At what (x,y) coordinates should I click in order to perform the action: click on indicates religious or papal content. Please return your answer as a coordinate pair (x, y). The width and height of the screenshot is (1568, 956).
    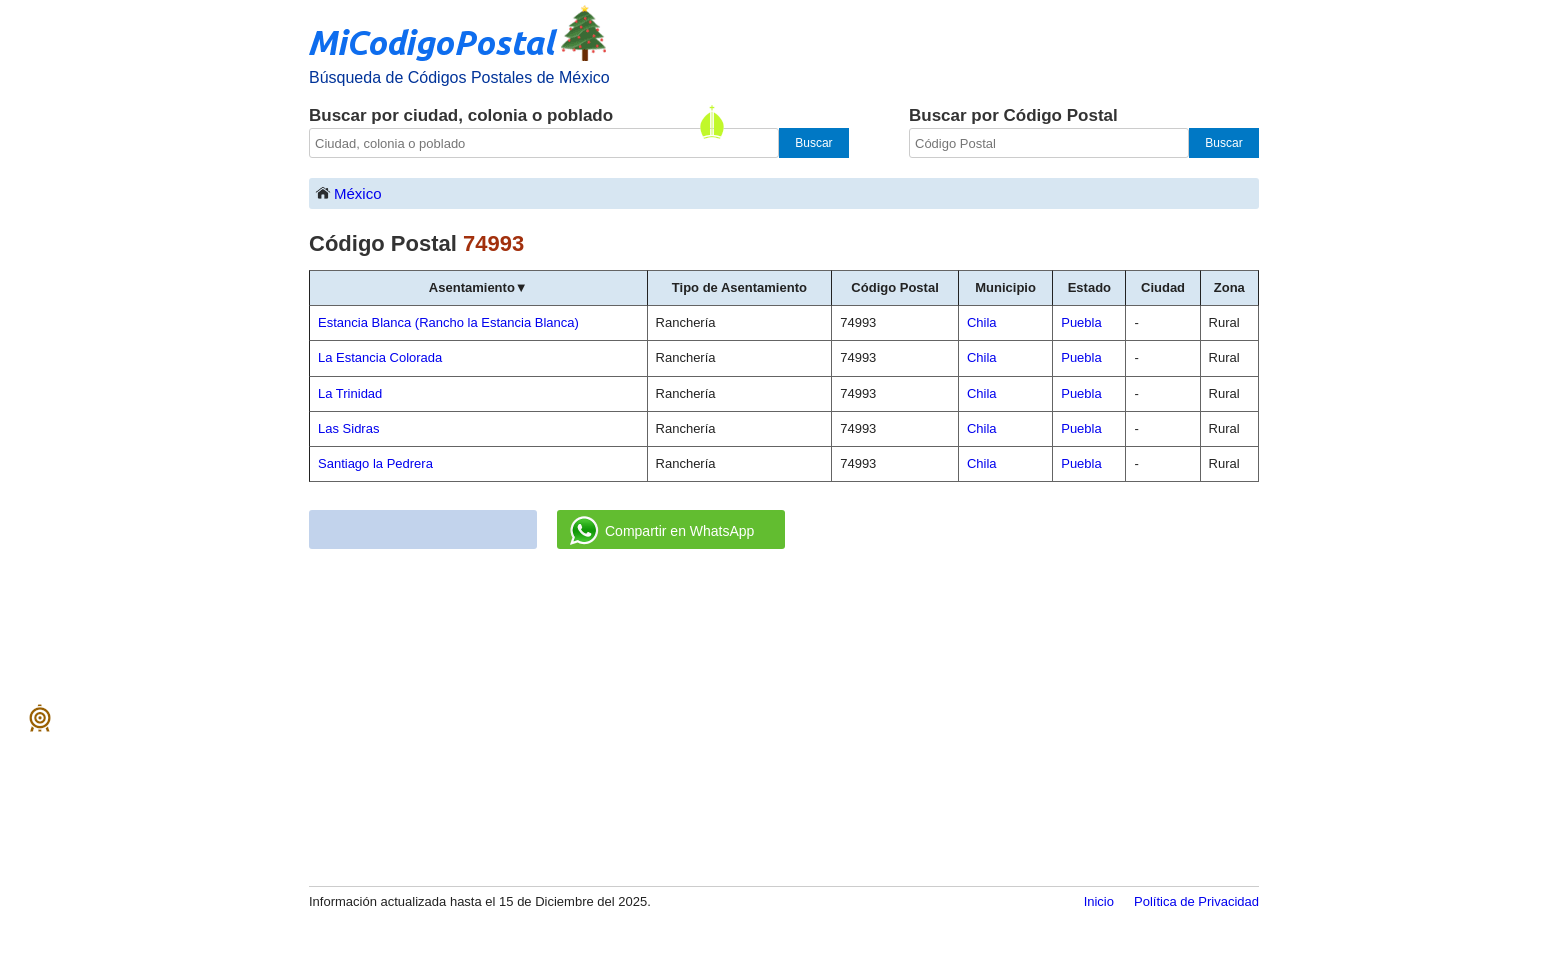
    Looking at the image, I should click on (712, 122).